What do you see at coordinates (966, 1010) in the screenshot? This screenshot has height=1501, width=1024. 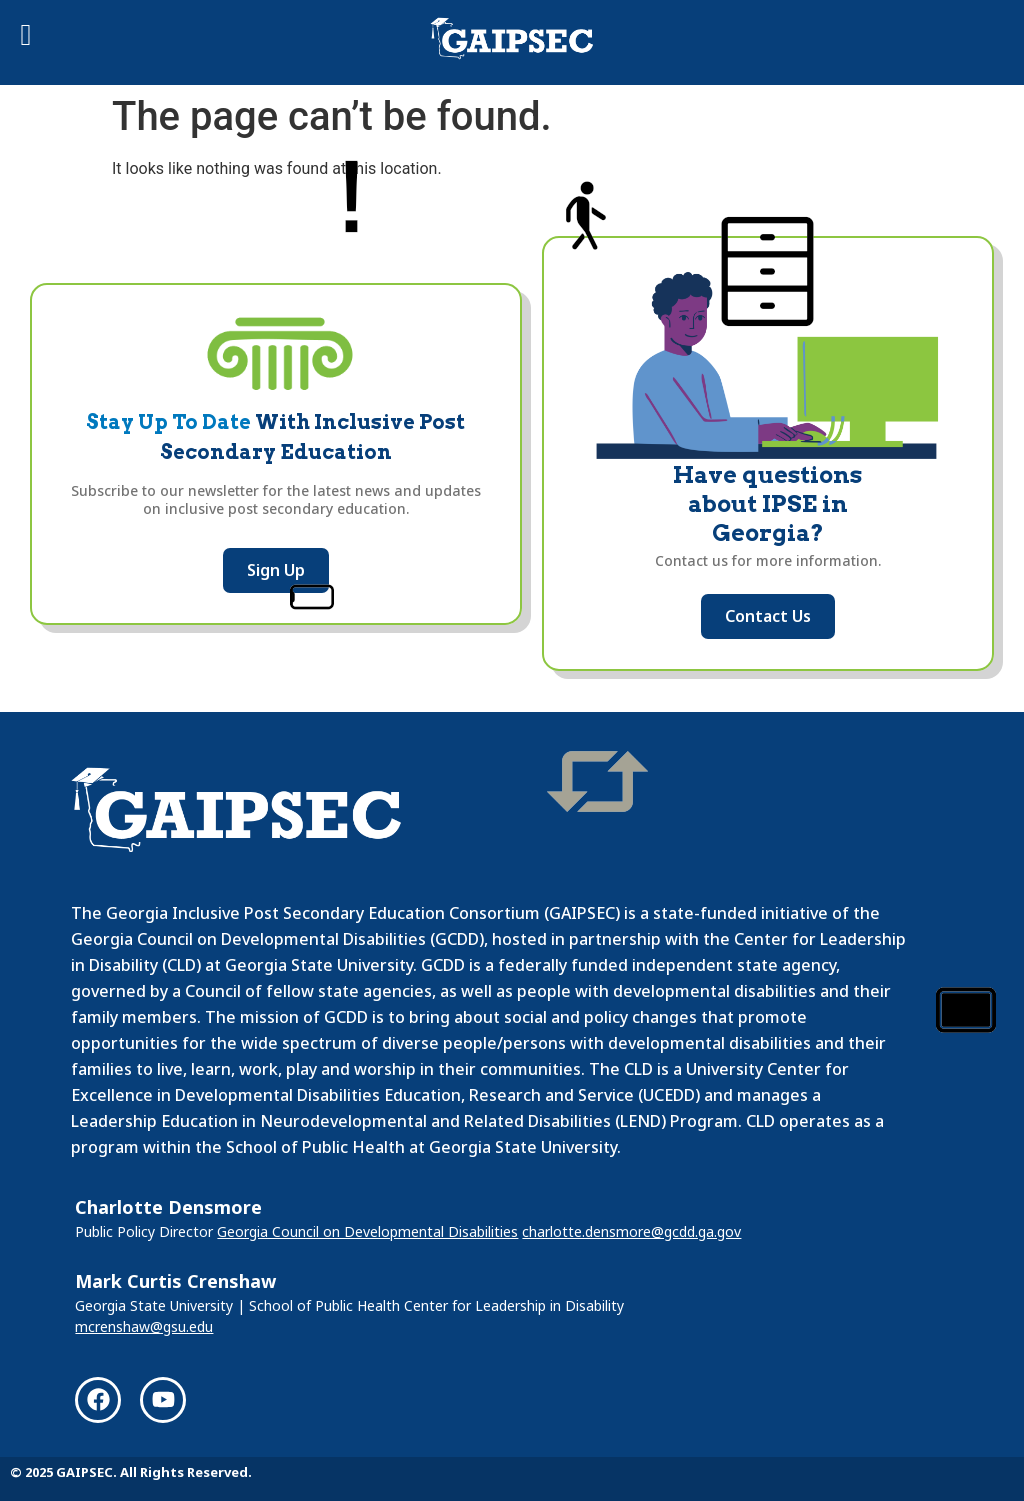 I see `switch to landscape orientation` at bounding box center [966, 1010].